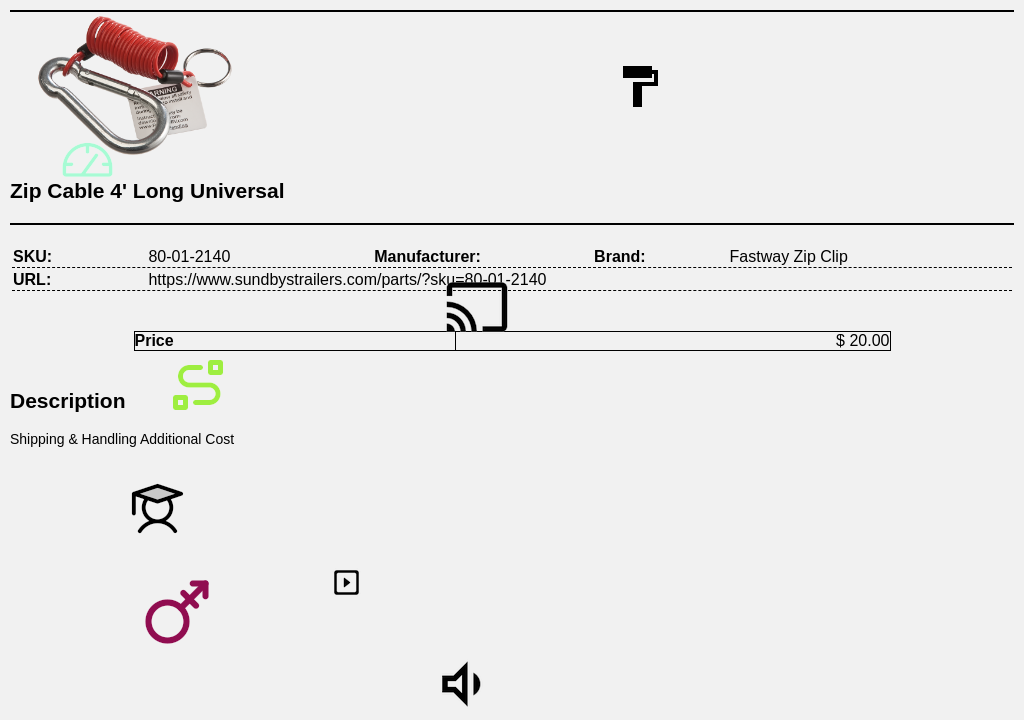 This screenshot has height=720, width=1024. What do you see at coordinates (477, 307) in the screenshot?
I see `cast screen to an external display` at bounding box center [477, 307].